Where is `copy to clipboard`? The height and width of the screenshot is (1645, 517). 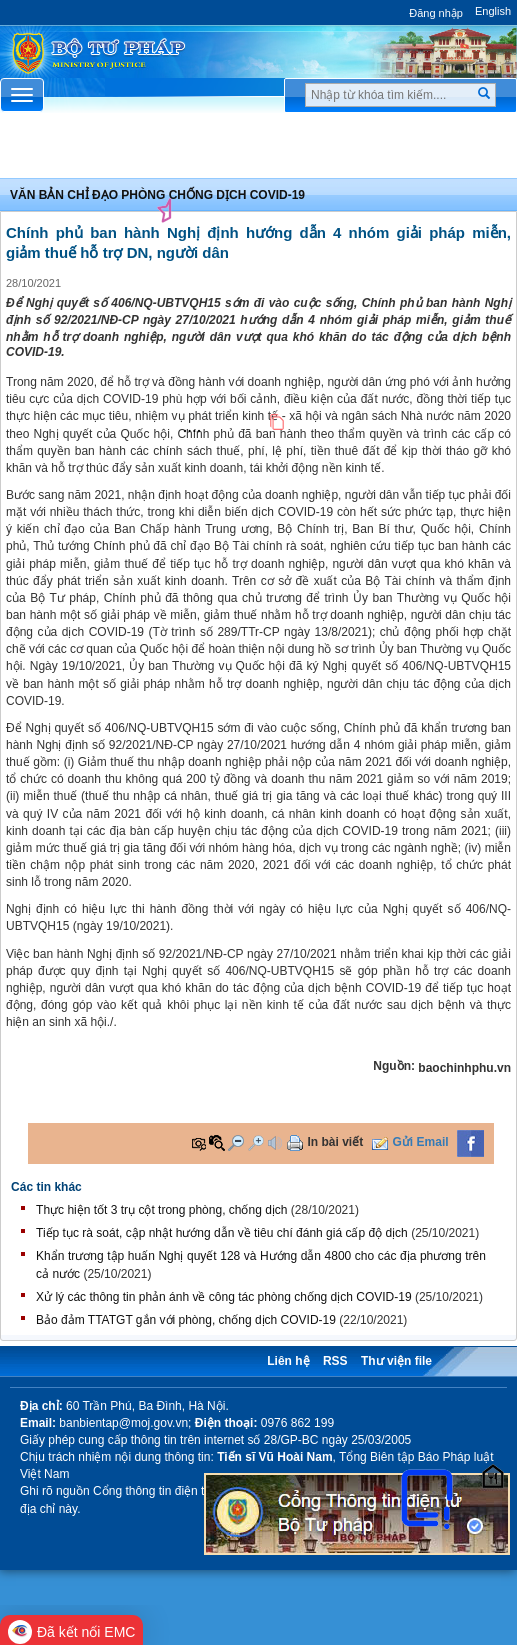
copy to clipboard is located at coordinates (277, 422).